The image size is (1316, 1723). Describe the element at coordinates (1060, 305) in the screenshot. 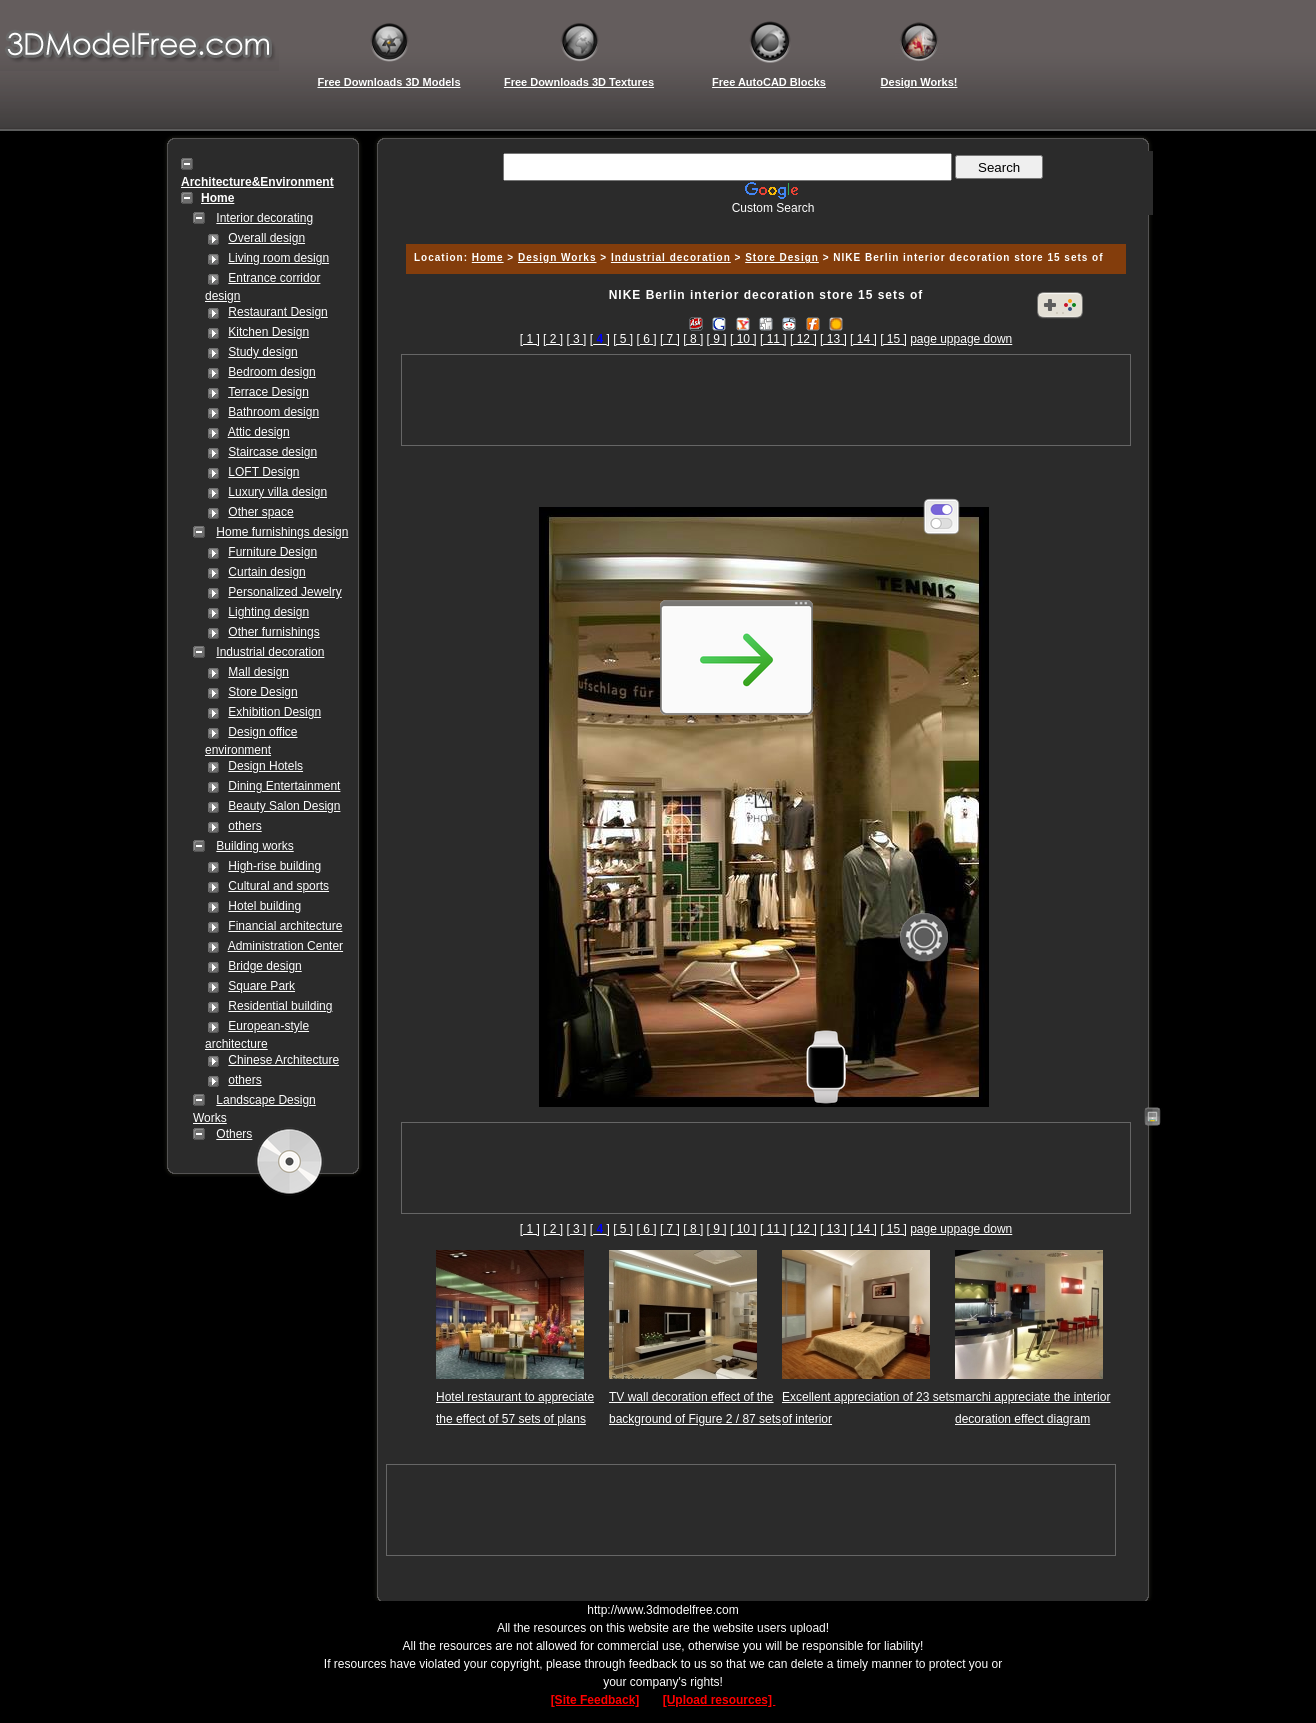

I see `game controller input device` at that location.